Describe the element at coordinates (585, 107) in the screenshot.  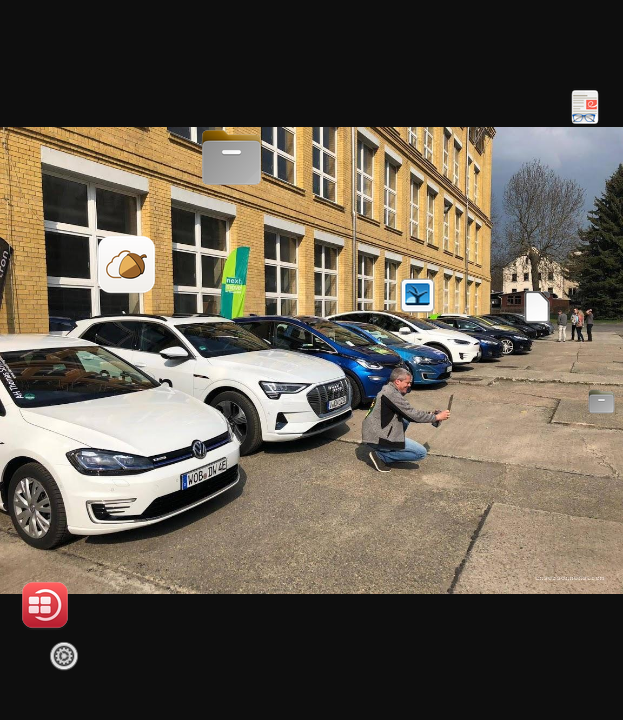
I see `open atril document viewer` at that location.